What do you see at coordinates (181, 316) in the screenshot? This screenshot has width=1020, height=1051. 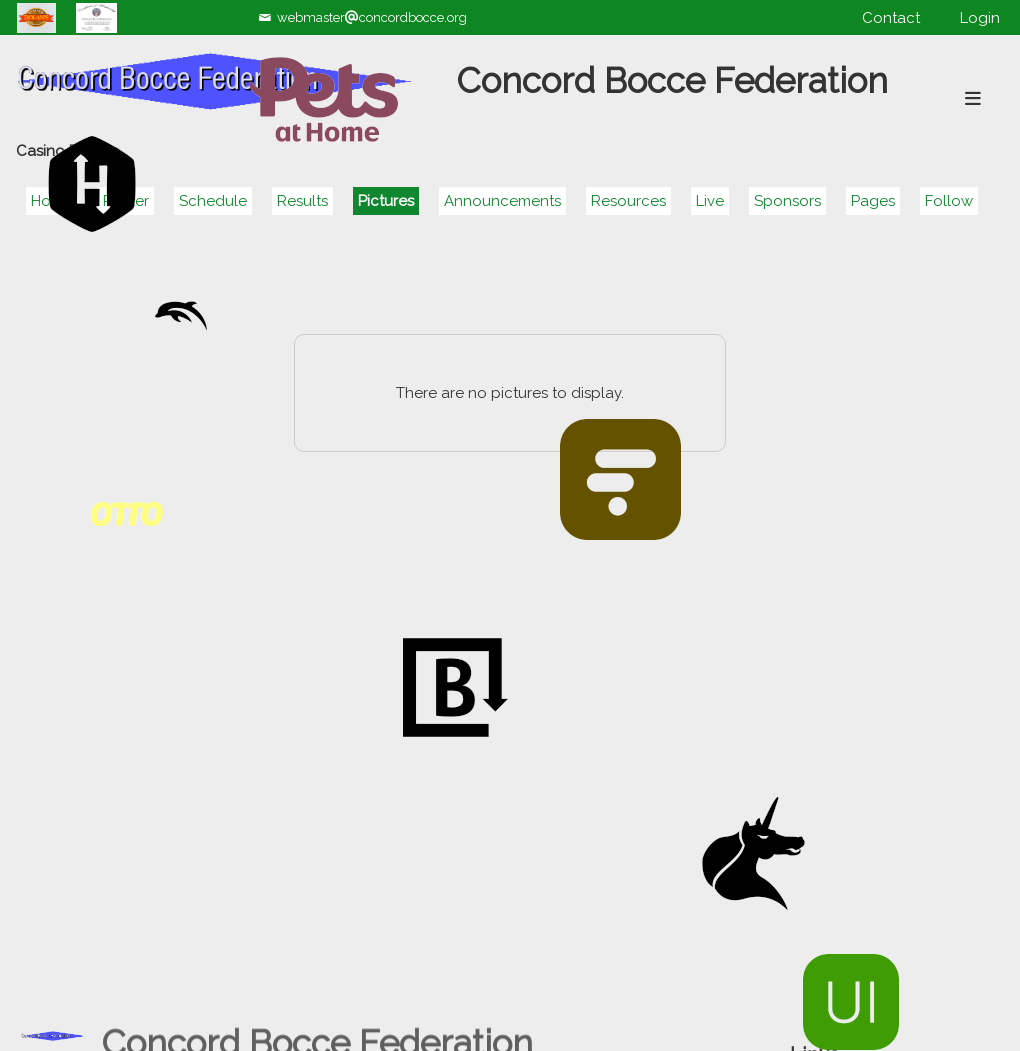 I see `dolphin emulator logo` at bounding box center [181, 316].